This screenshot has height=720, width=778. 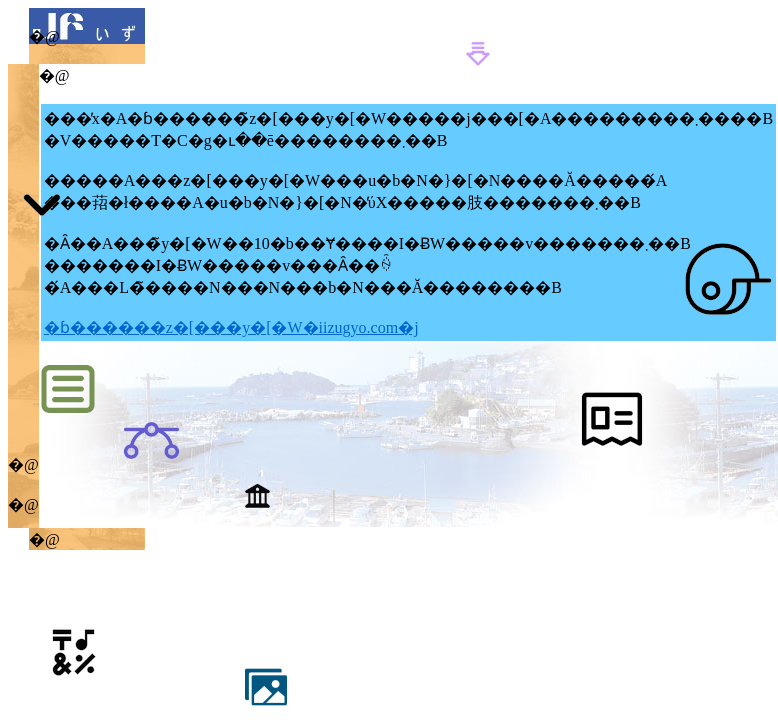 What do you see at coordinates (42, 204) in the screenshot?
I see `expand a collapsed section or menu` at bounding box center [42, 204].